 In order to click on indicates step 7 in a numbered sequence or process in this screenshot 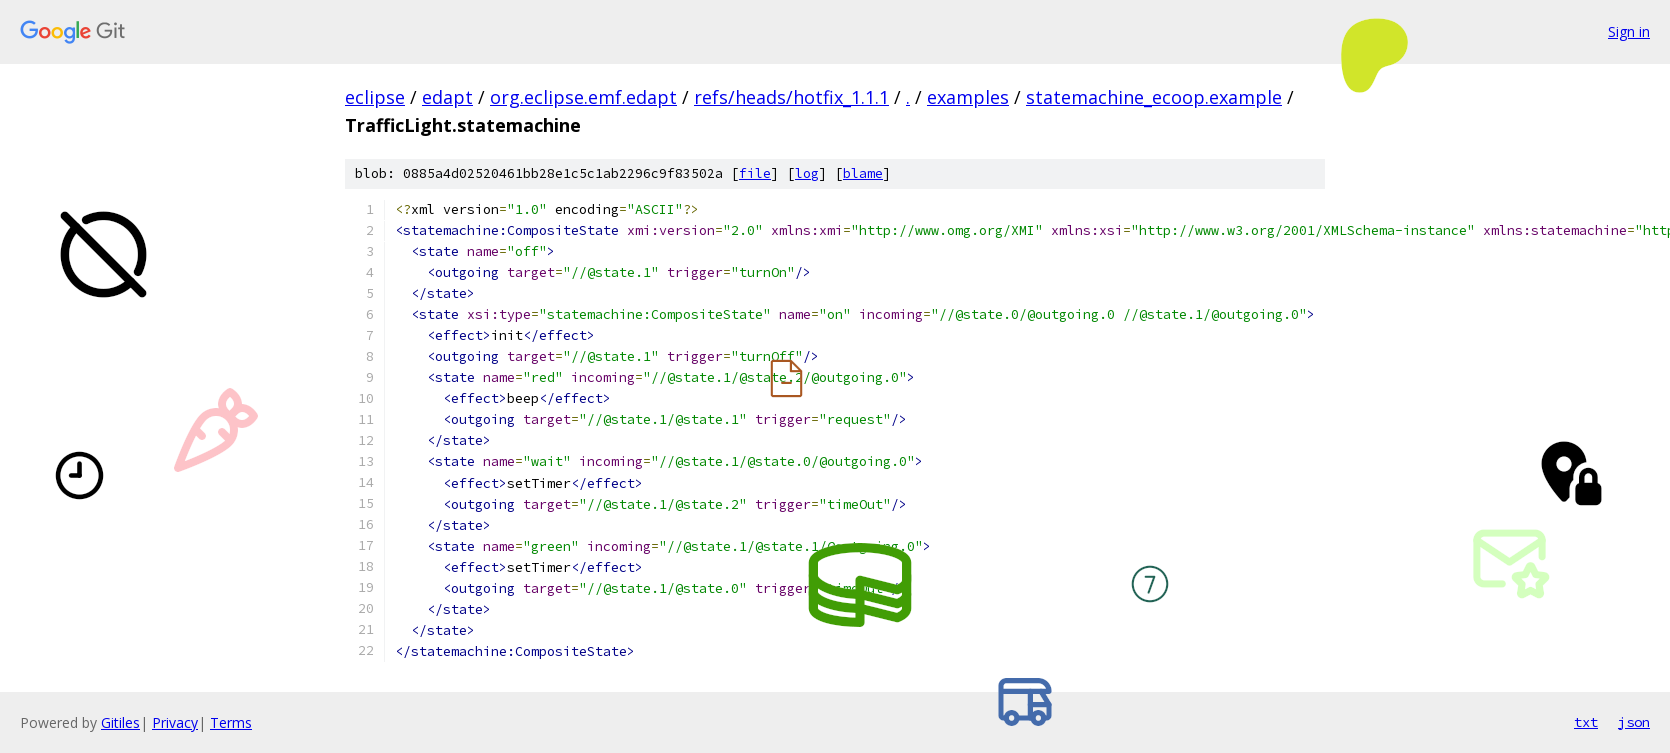, I will do `click(1150, 584)`.